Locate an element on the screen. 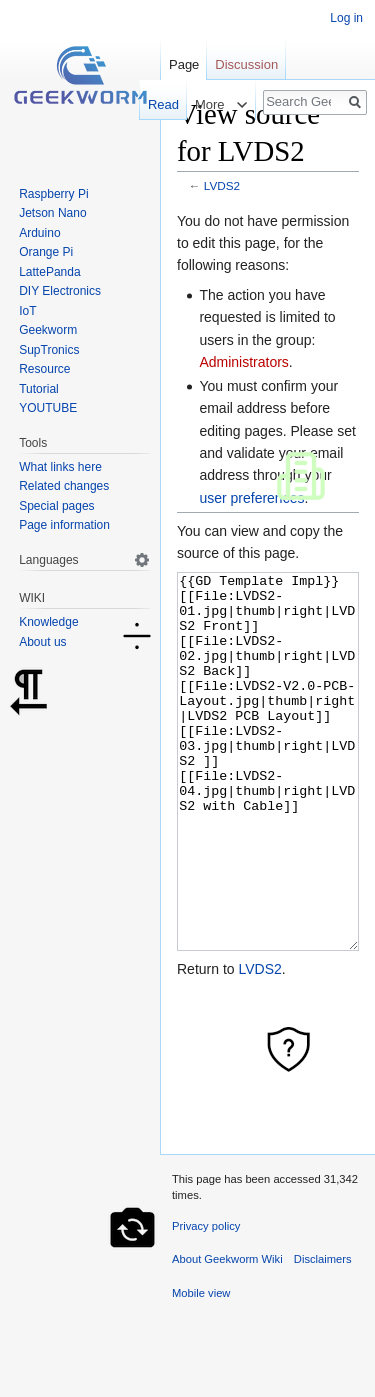 The height and width of the screenshot is (1397, 375). switch text direction to right-to-left is located at coordinates (28, 692).